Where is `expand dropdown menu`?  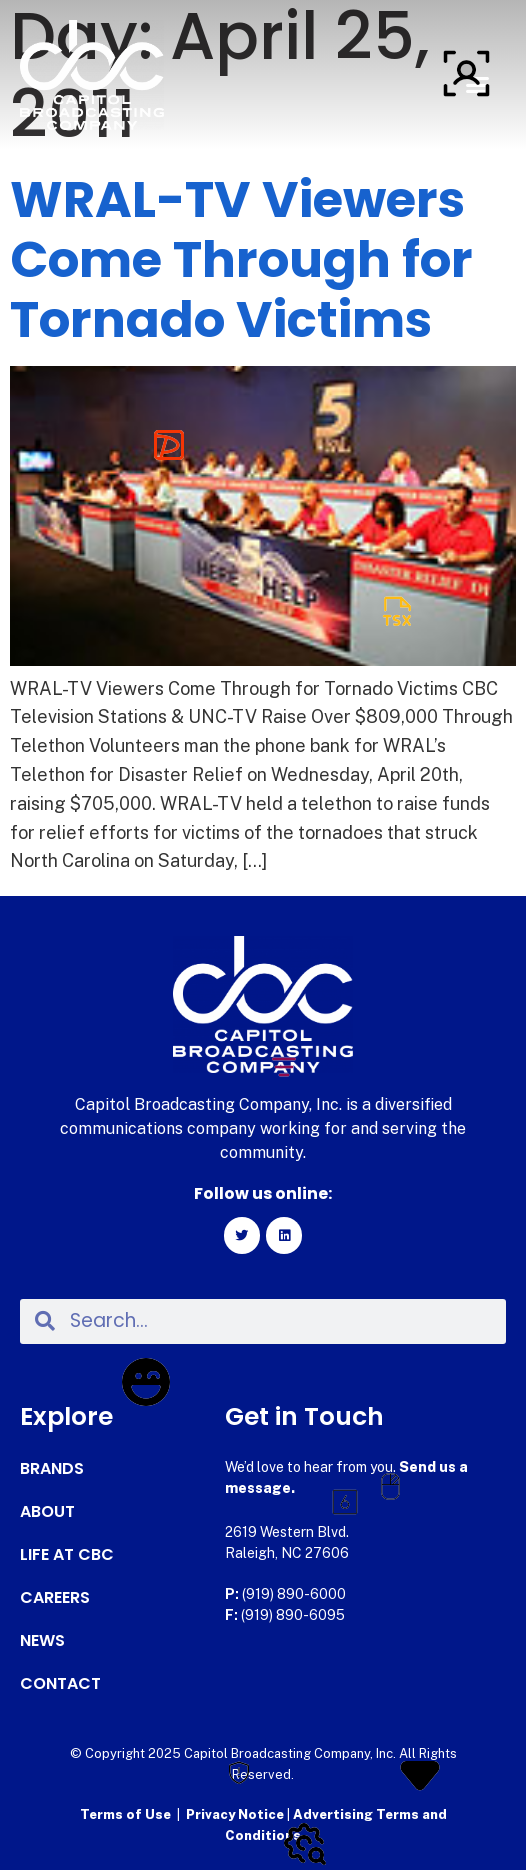
expand dropdown menu is located at coordinates (420, 1774).